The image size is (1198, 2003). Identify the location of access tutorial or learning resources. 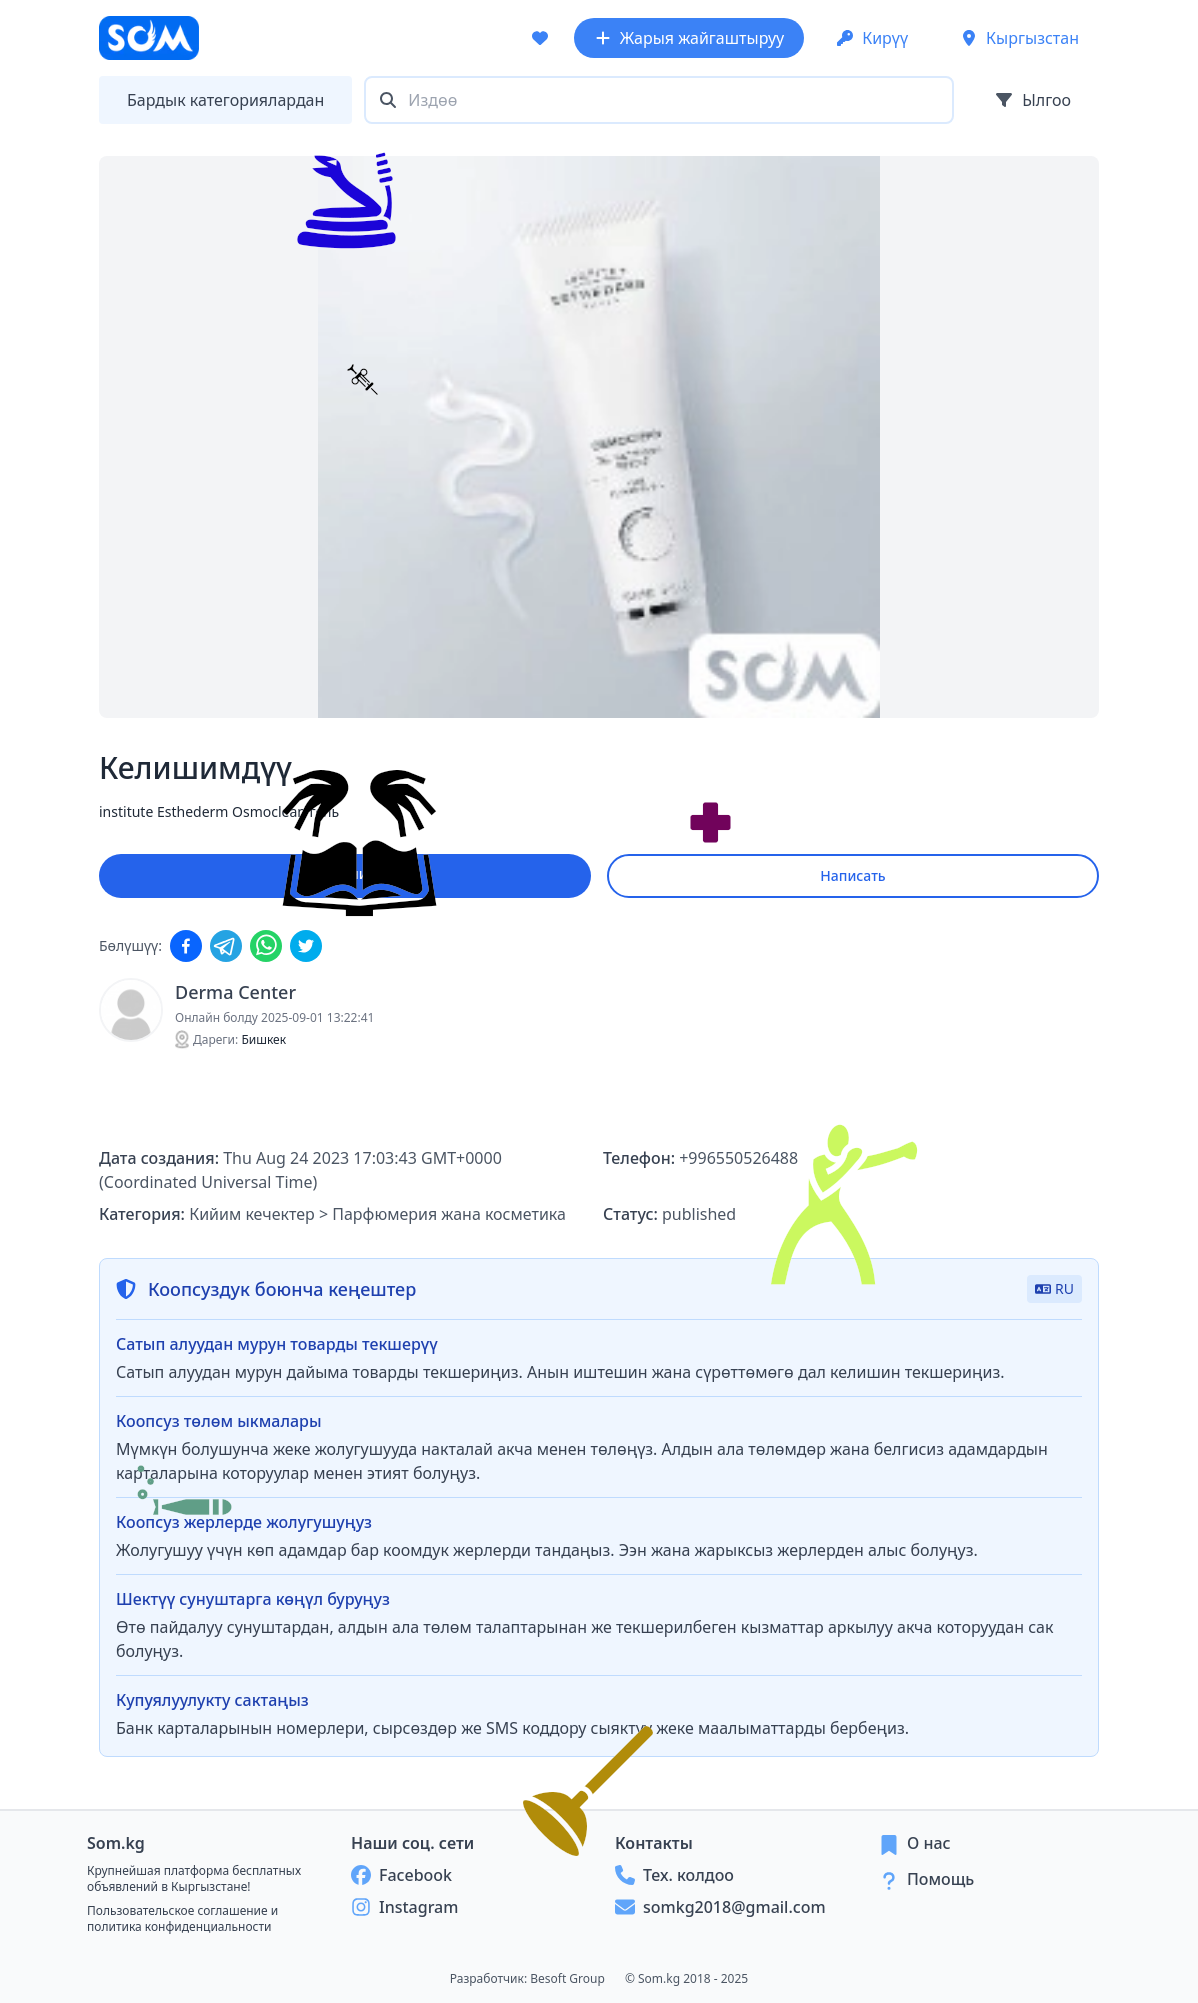
(359, 847).